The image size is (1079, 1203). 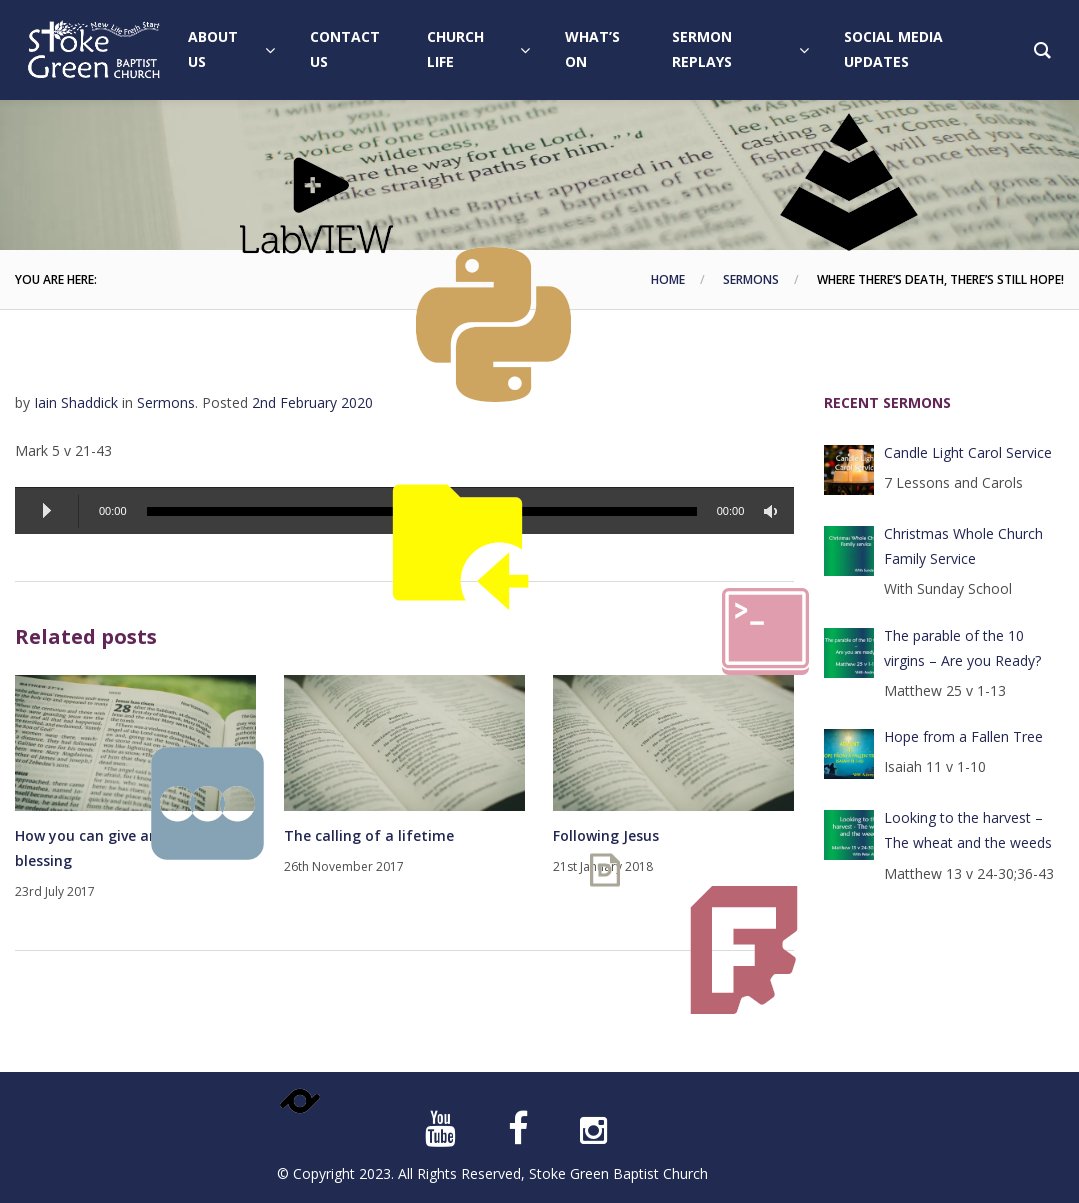 I want to click on red app logo, so click(x=849, y=182).